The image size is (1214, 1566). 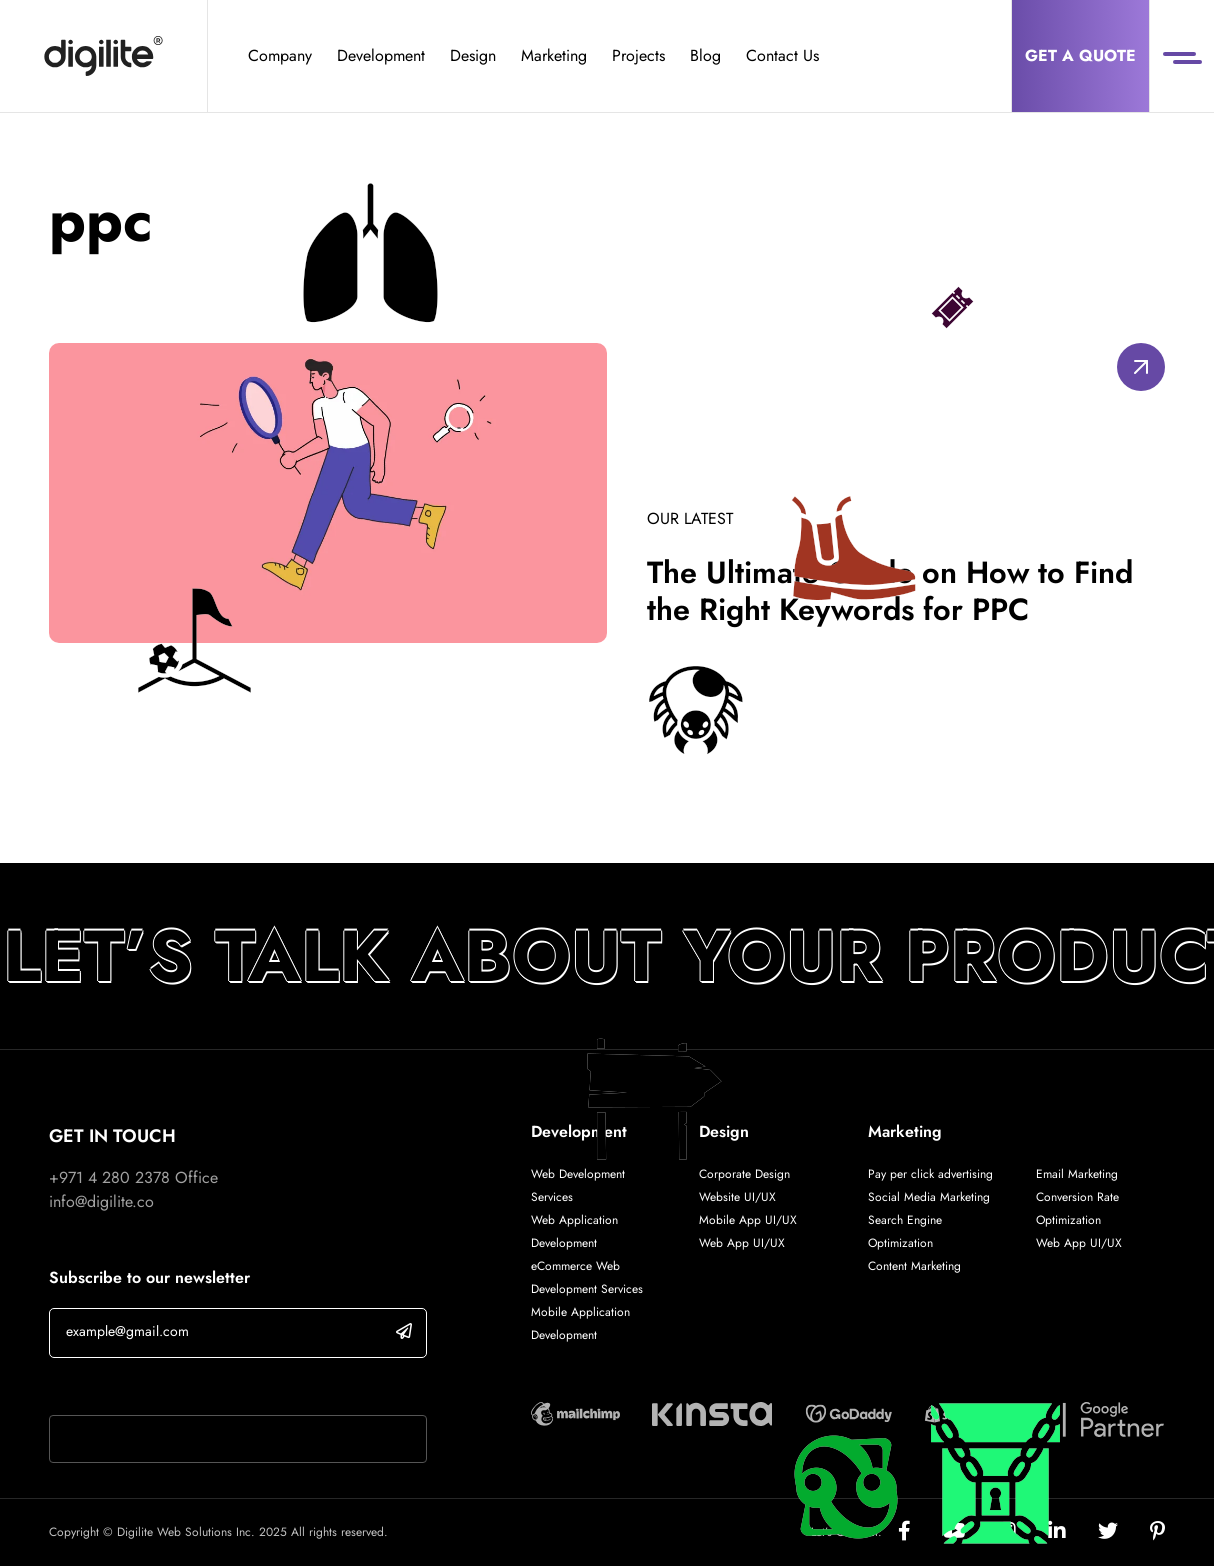 I want to click on sync or synchronization in progress, so click(x=846, y=1487).